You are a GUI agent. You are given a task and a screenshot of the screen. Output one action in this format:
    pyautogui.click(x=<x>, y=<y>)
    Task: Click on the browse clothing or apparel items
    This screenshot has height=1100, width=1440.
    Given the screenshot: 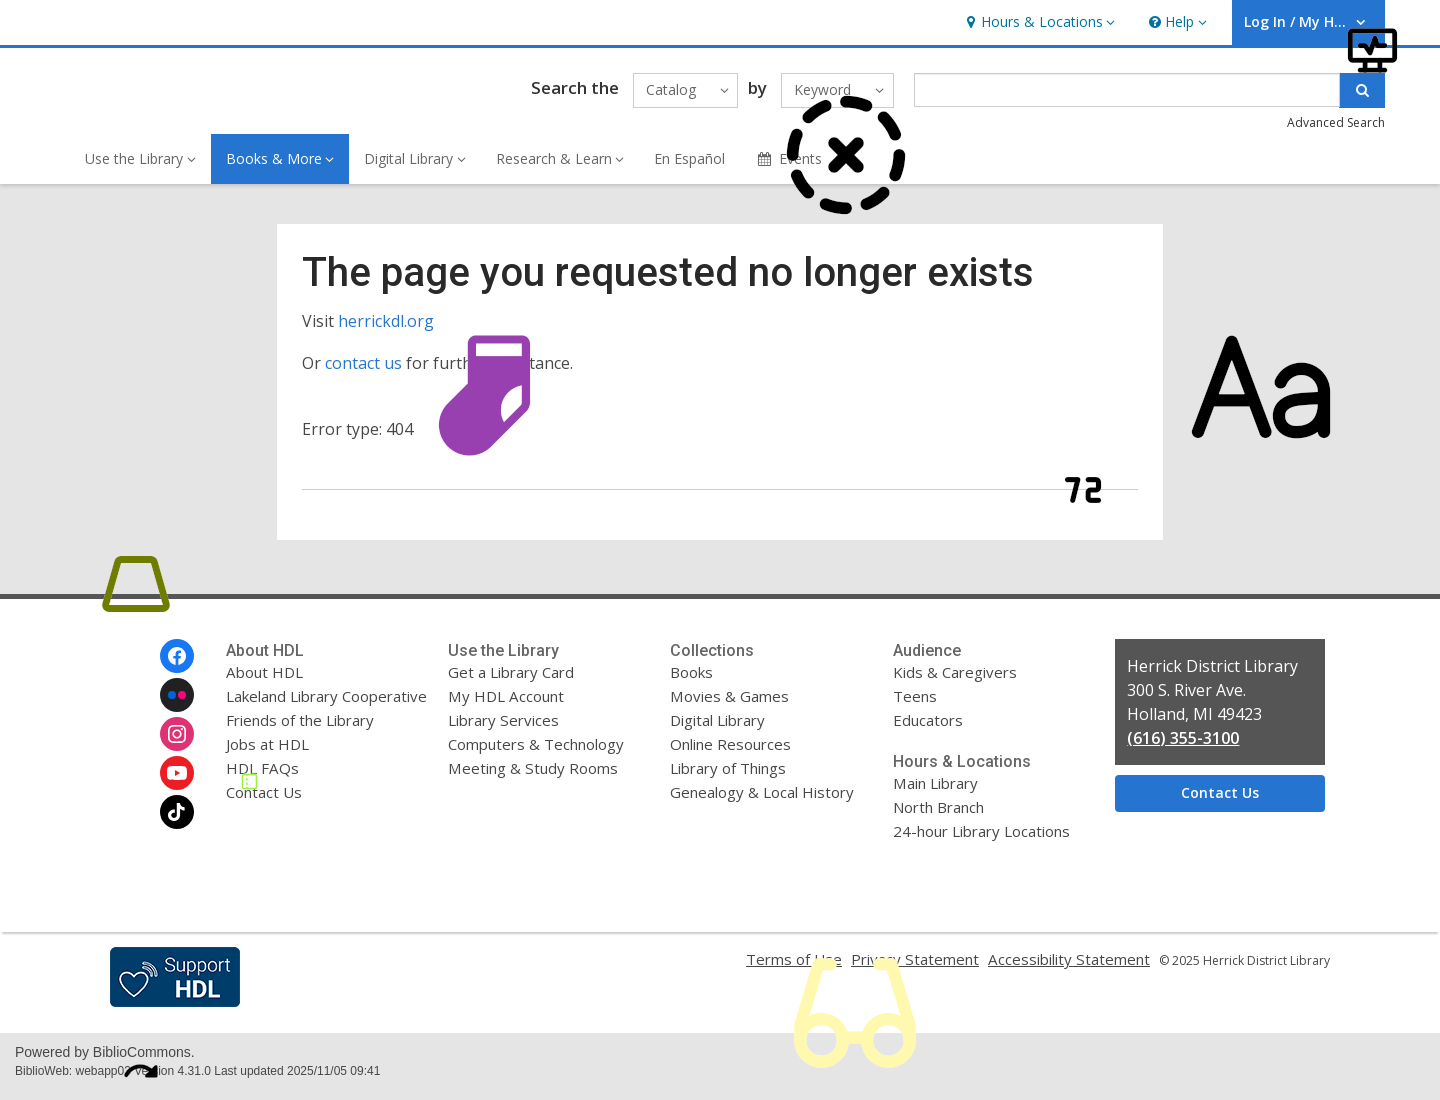 What is the action you would take?
    pyautogui.click(x=488, y=393)
    